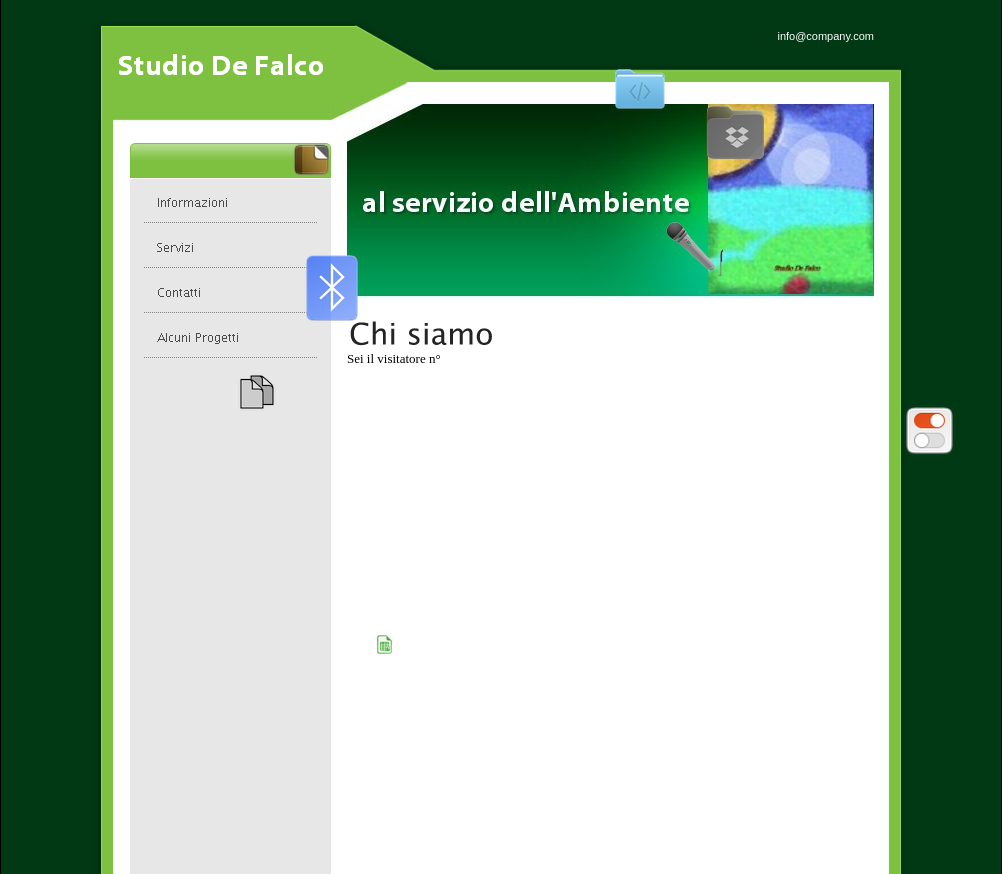  What do you see at coordinates (694, 250) in the screenshot?
I see `access microphone settings` at bounding box center [694, 250].